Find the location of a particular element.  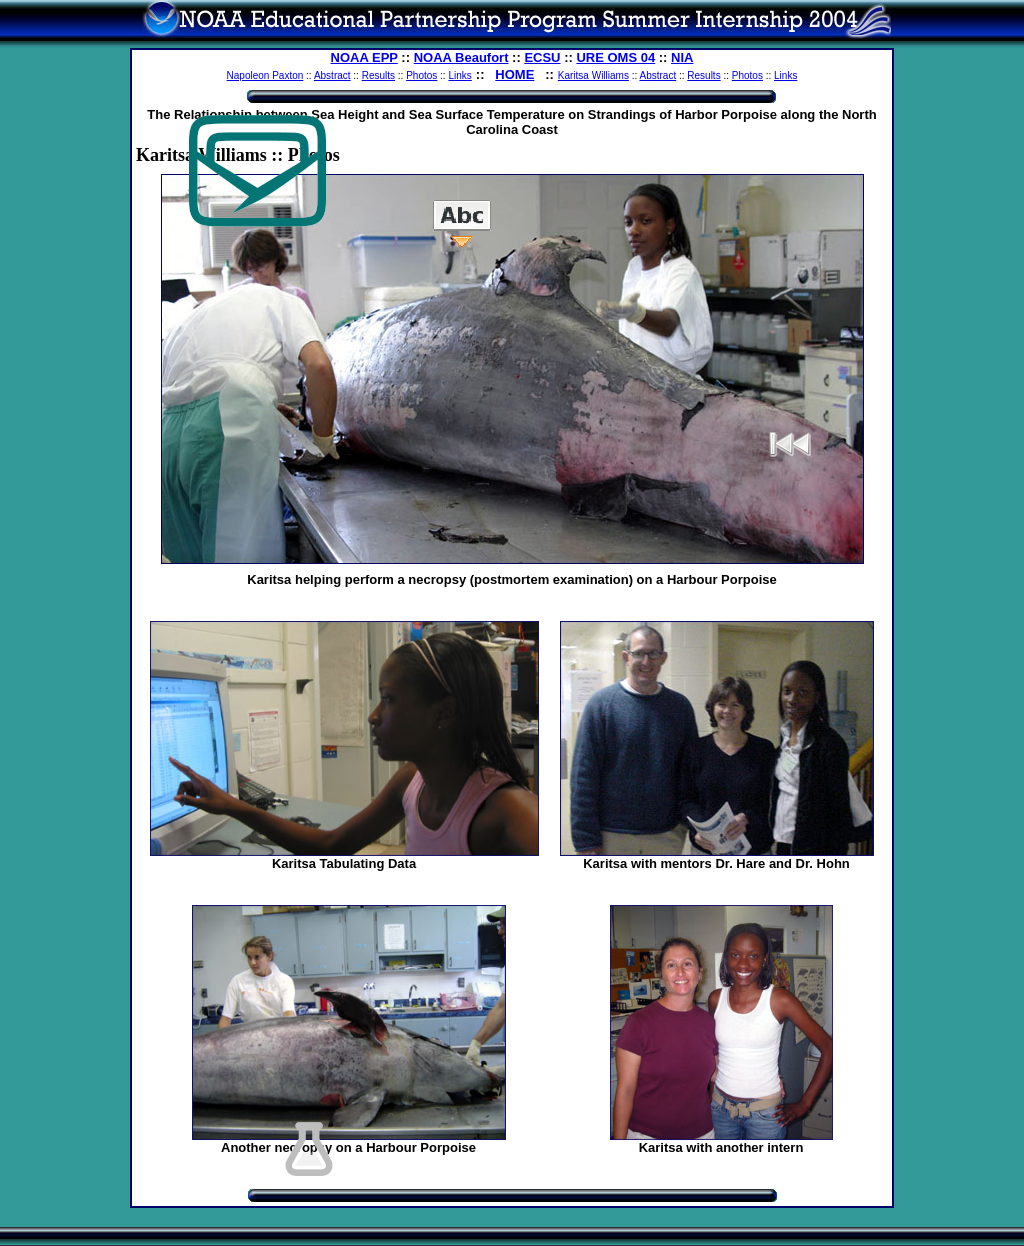

skip to previous track is located at coordinates (789, 443).